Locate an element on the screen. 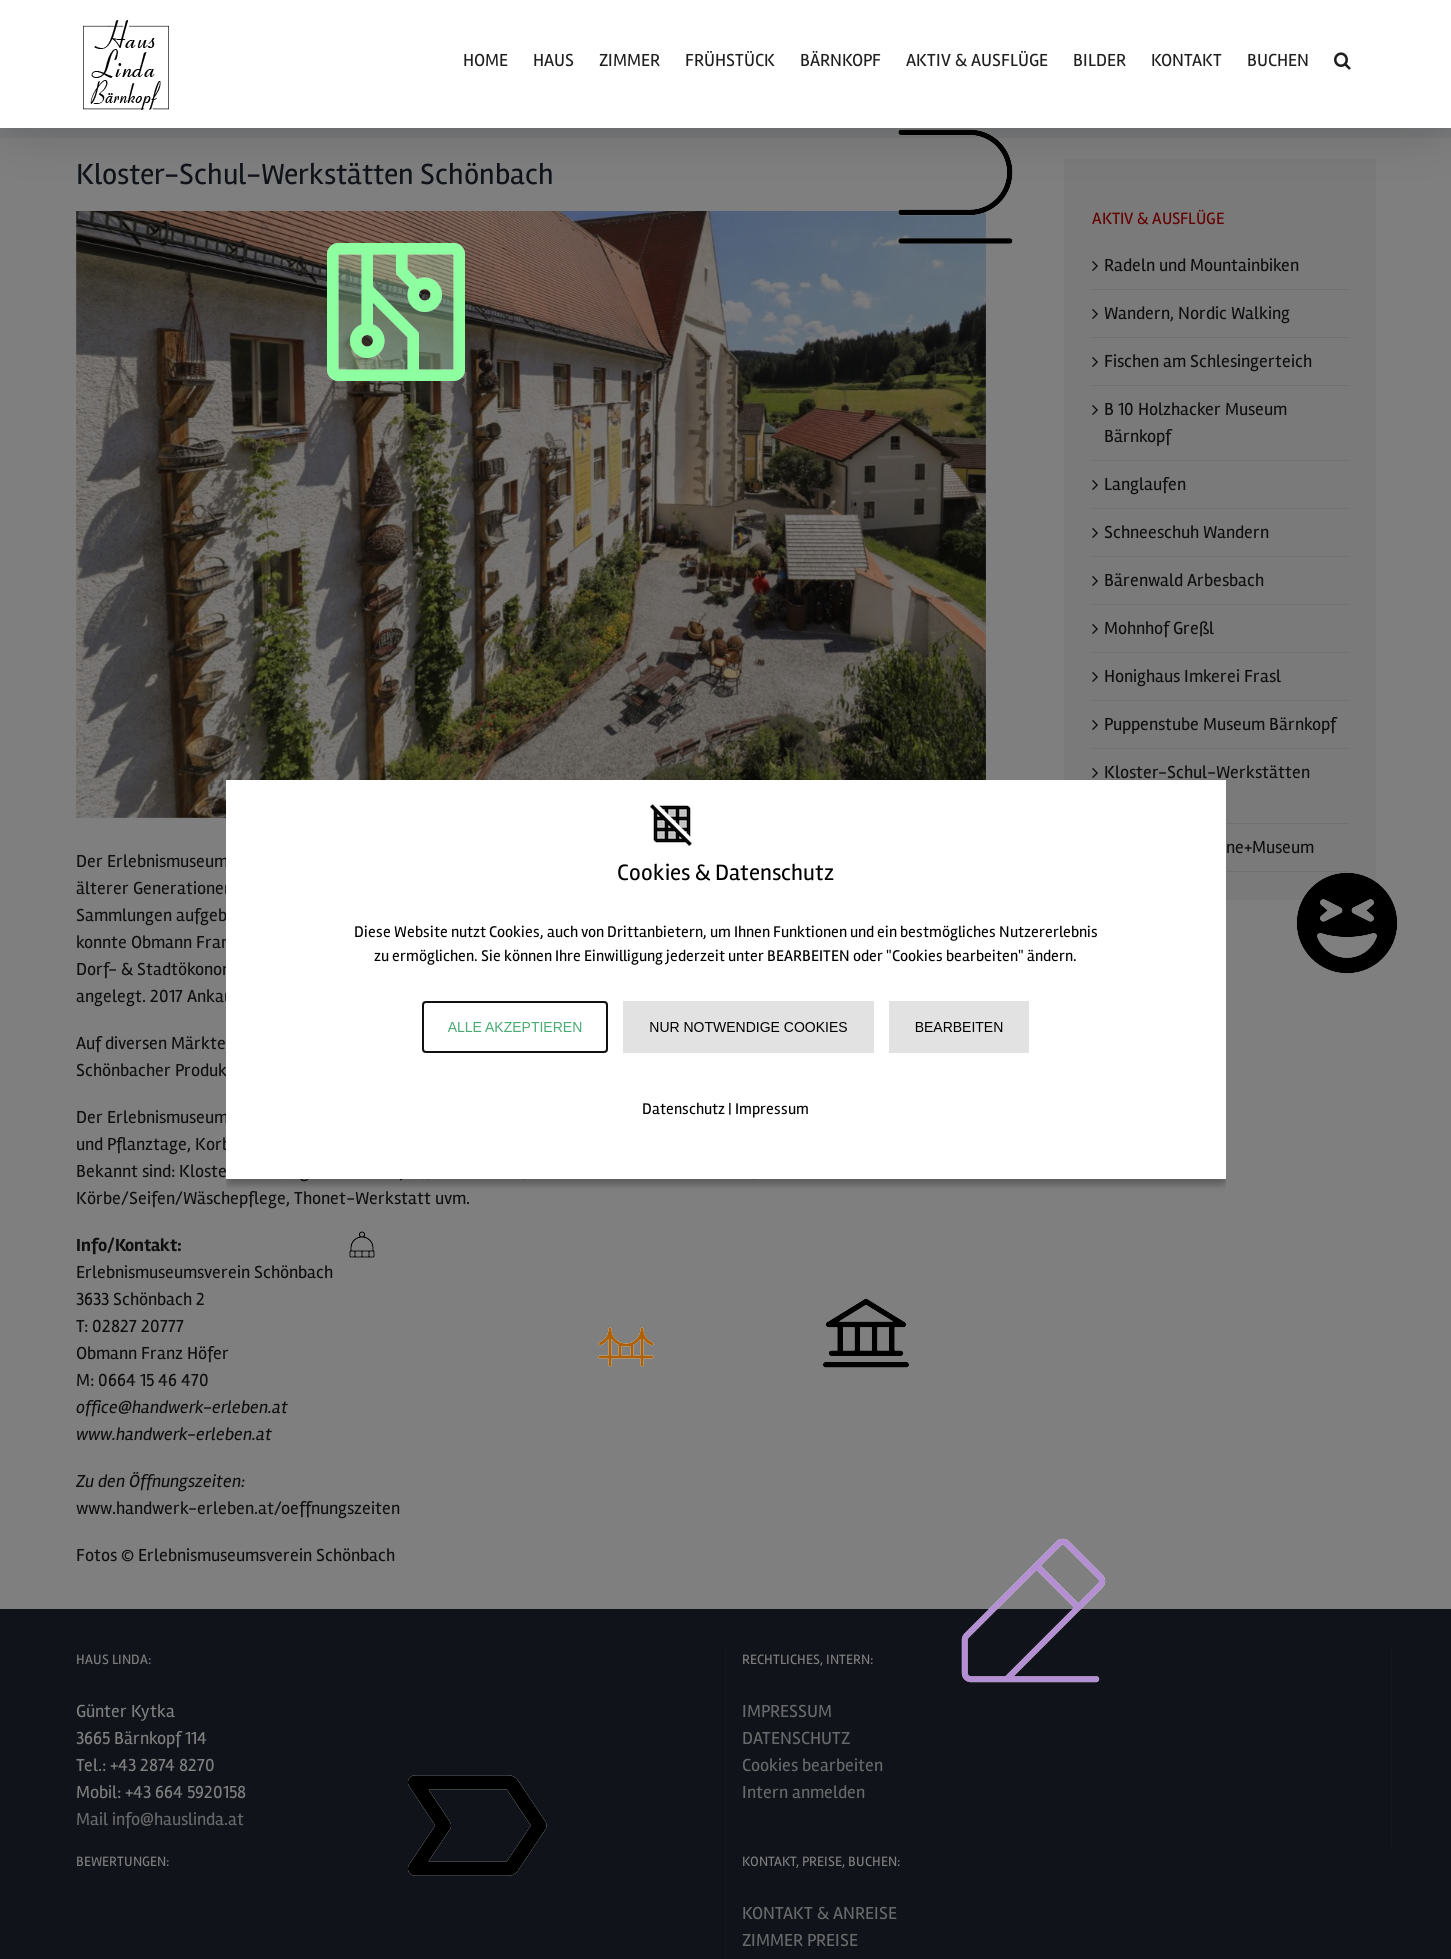 This screenshot has height=1959, width=1451. add a tag or label to an item is located at coordinates (472, 1825).